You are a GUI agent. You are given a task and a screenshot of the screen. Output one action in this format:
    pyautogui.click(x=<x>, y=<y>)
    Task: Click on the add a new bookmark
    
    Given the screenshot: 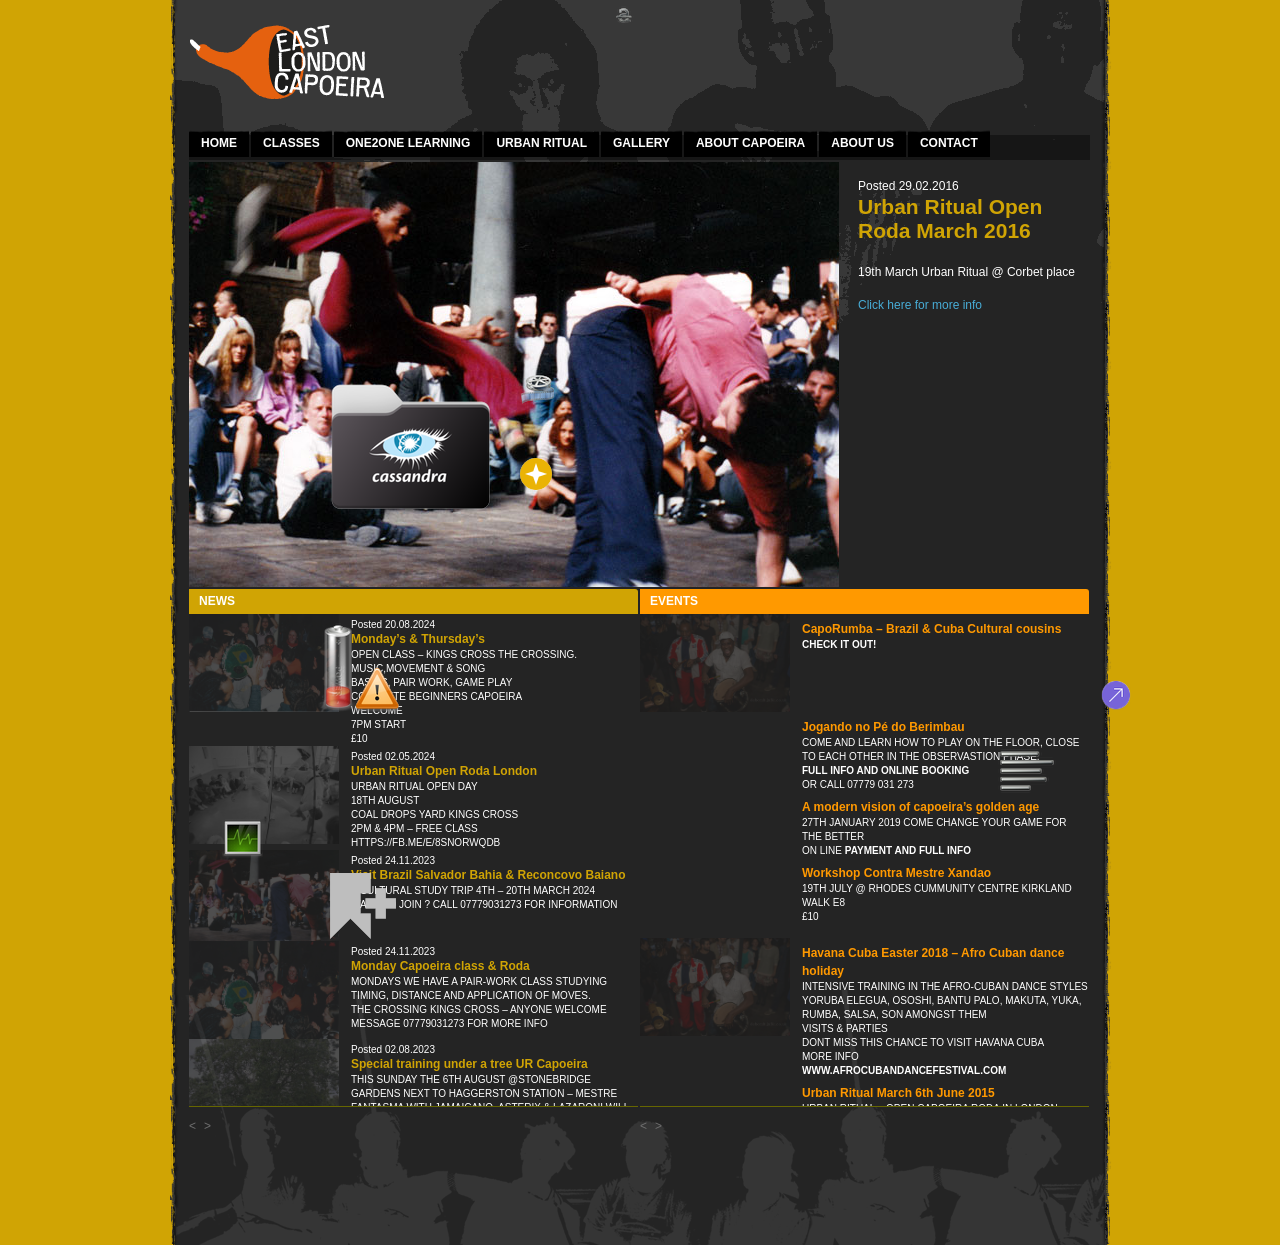 What is the action you would take?
    pyautogui.click(x=360, y=913)
    